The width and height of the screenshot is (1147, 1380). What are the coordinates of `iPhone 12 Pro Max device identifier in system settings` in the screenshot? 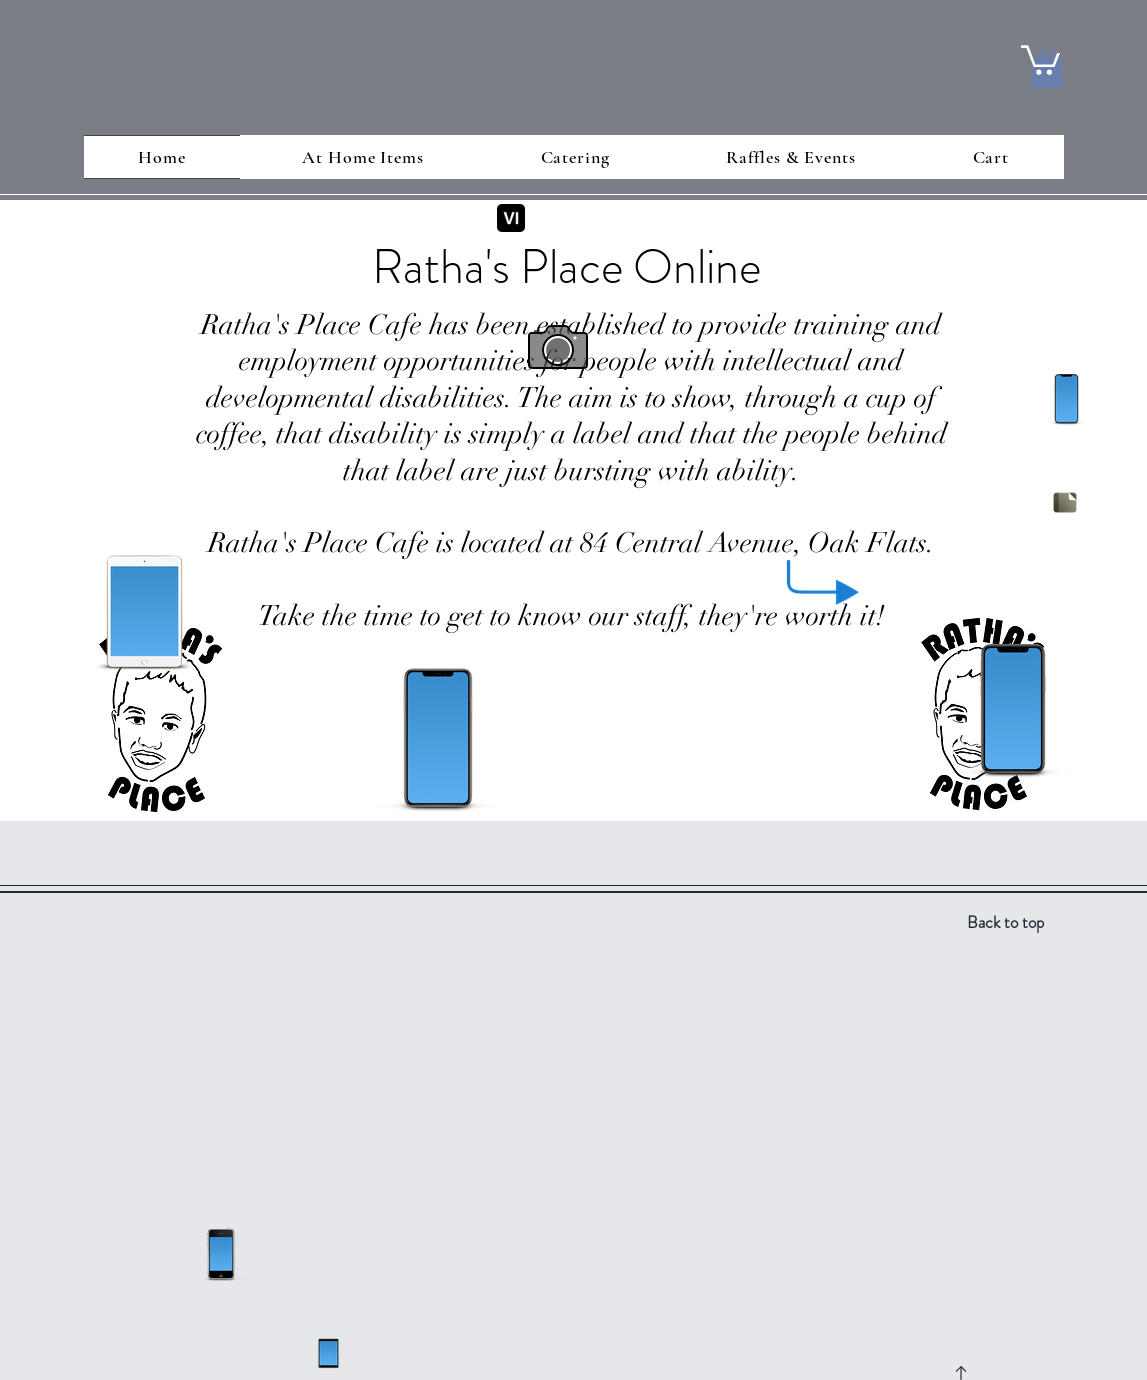 It's located at (1066, 399).